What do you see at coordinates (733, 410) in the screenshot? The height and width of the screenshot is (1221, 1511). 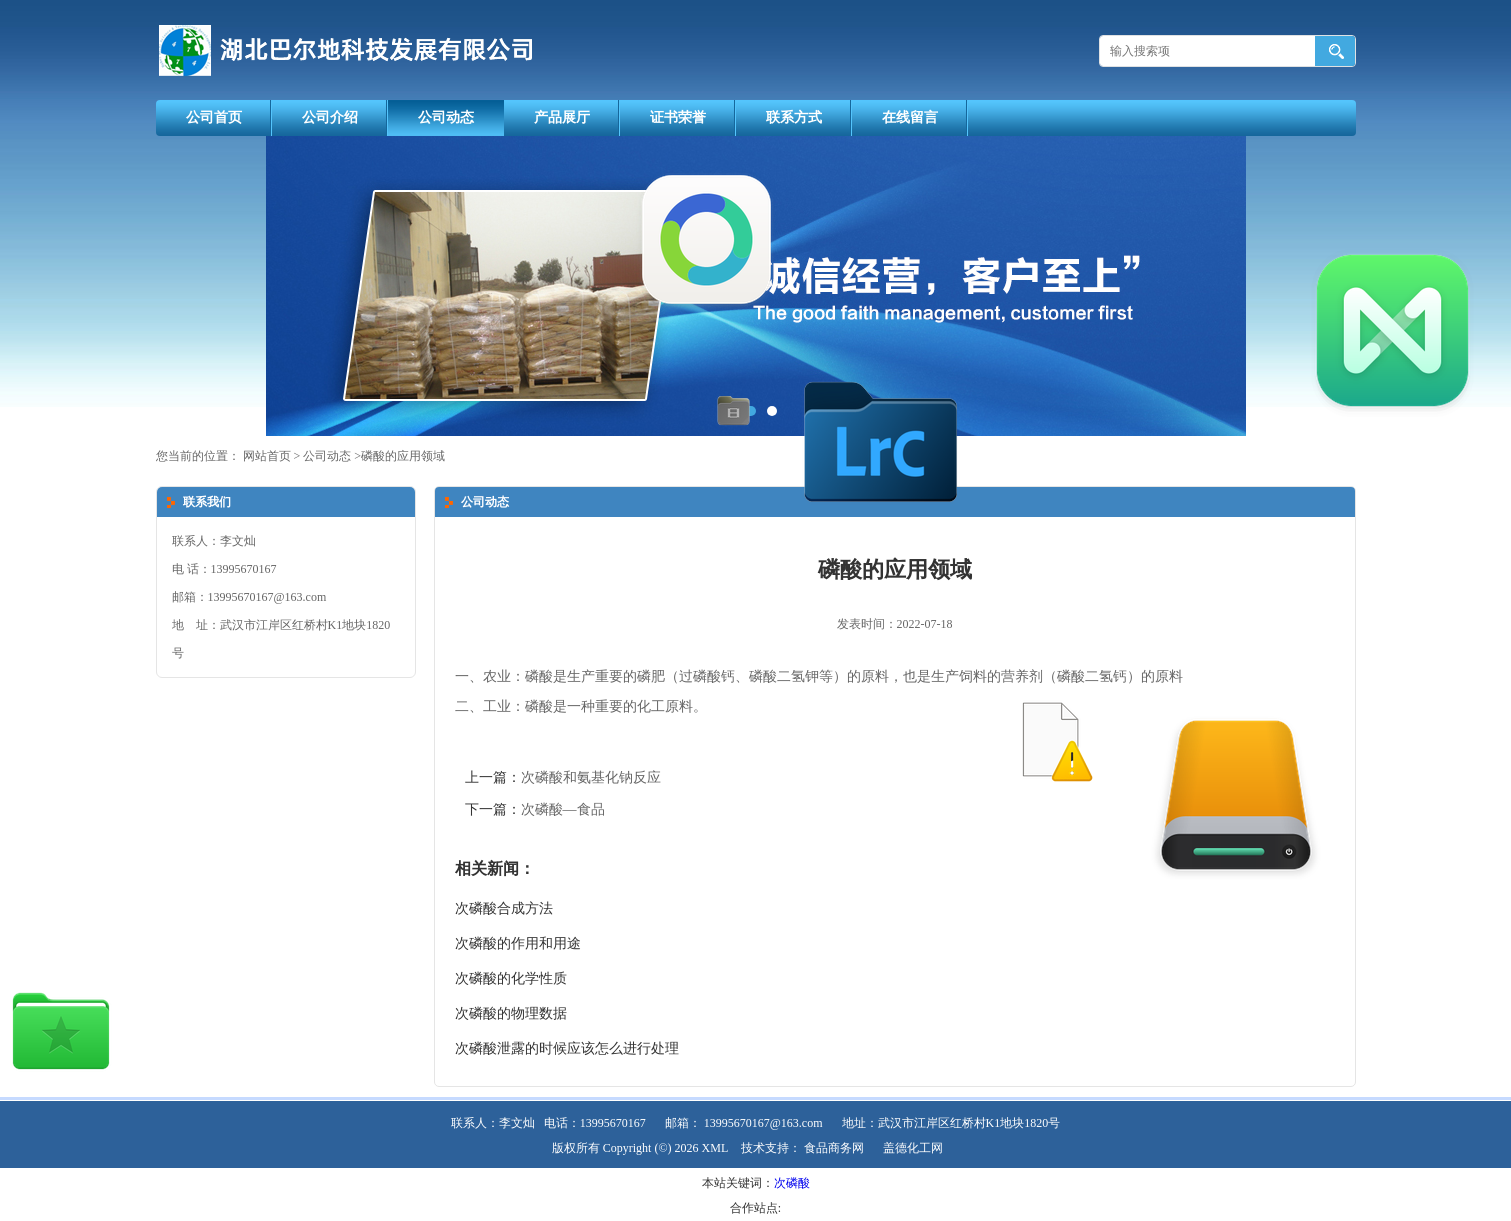 I see `open your videos folder` at bounding box center [733, 410].